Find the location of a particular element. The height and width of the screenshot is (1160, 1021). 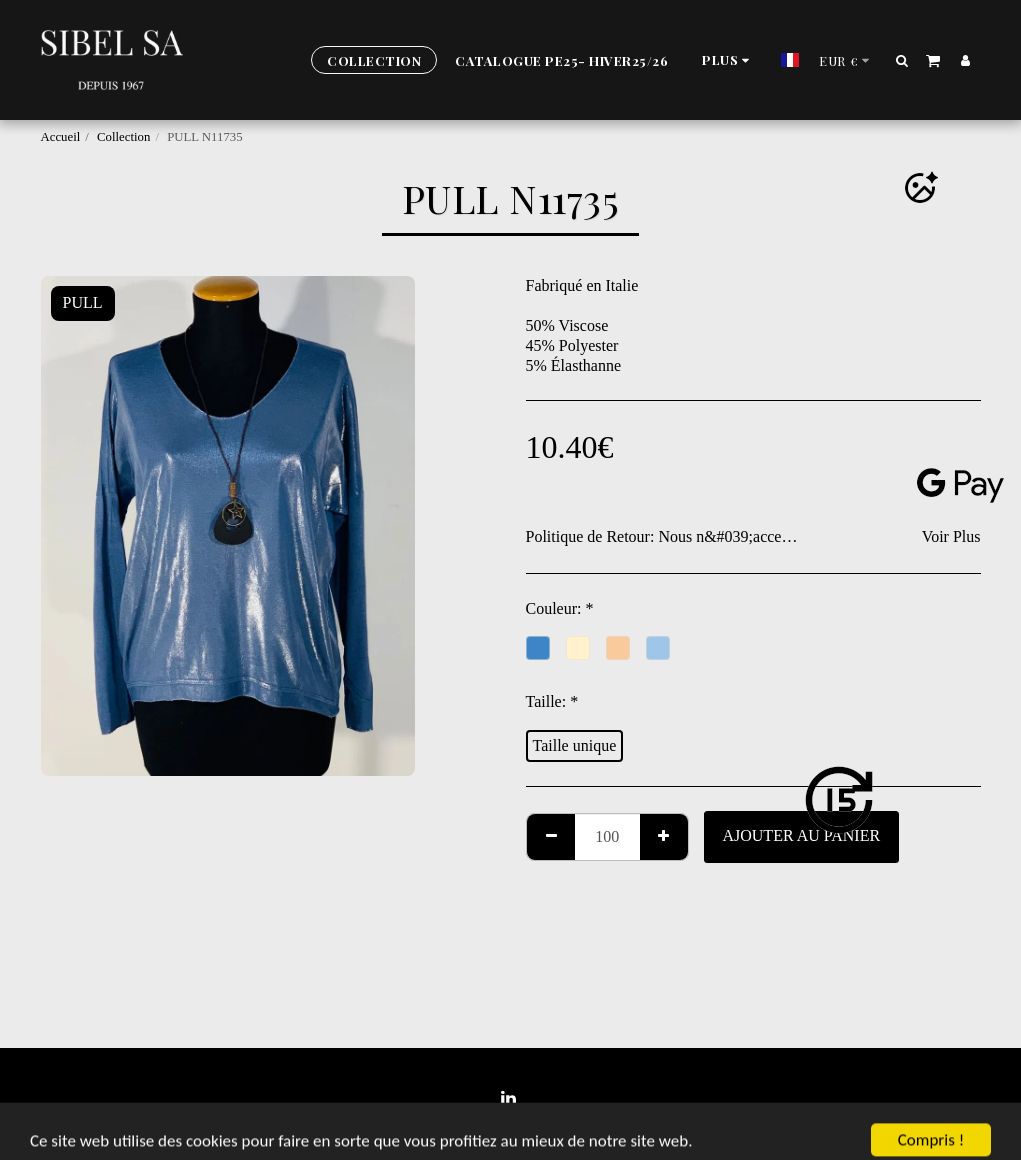

pay with google pay is located at coordinates (960, 485).